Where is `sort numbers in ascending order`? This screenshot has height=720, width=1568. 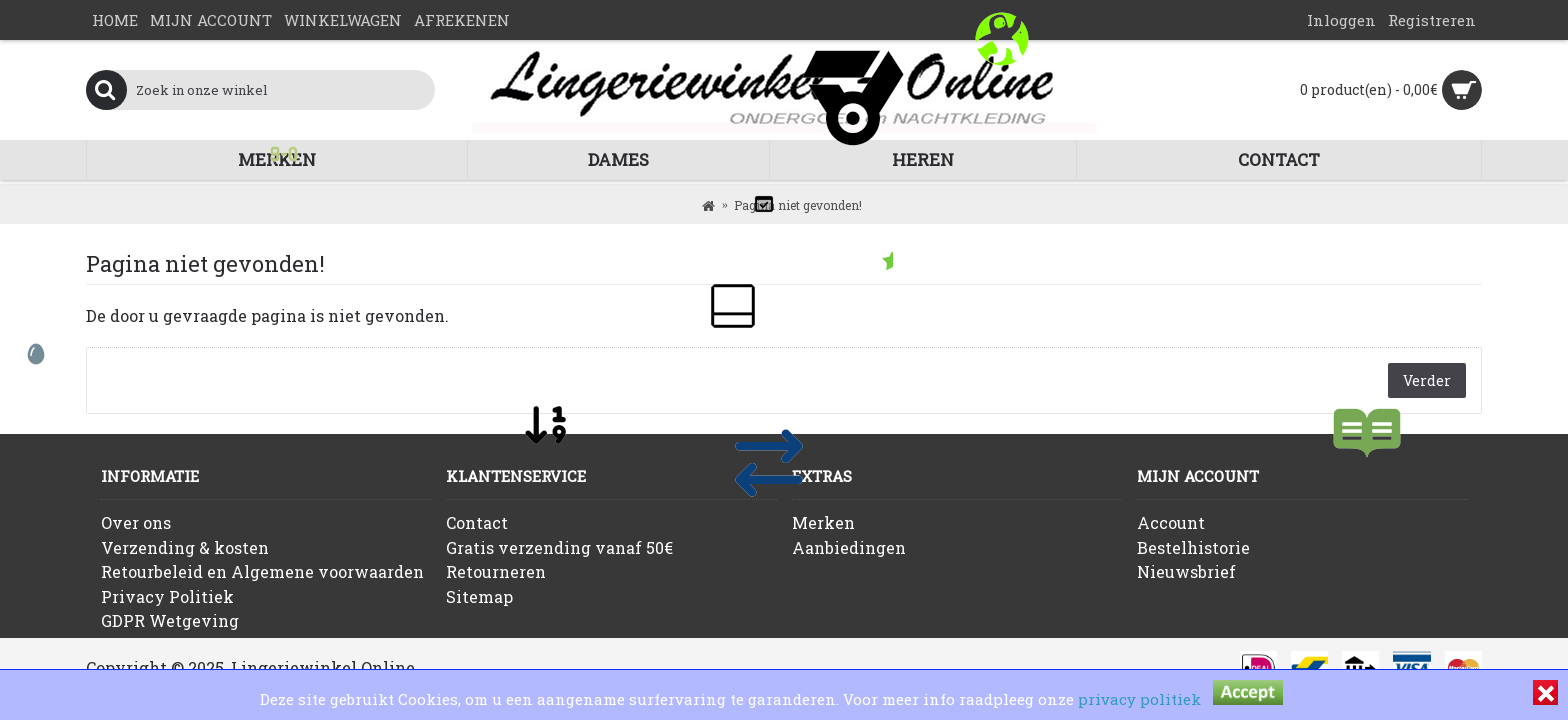 sort numbers in ascending order is located at coordinates (547, 425).